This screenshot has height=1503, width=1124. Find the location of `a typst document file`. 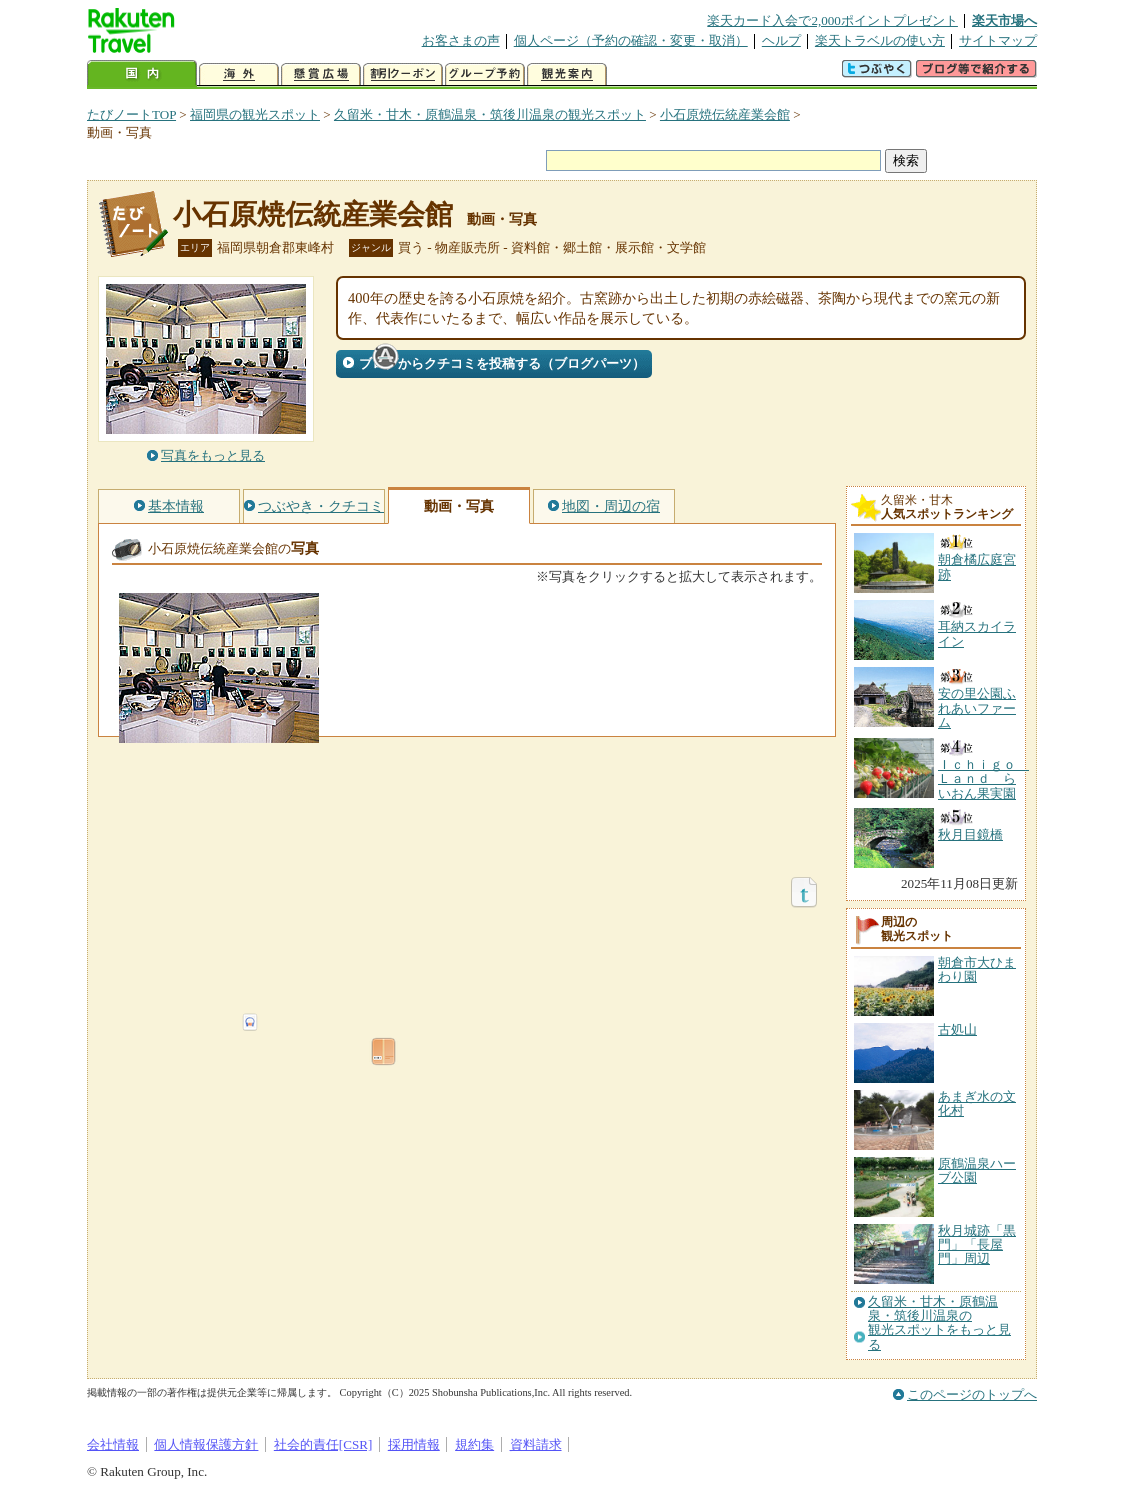

a typst document file is located at coordinates (804, 892).